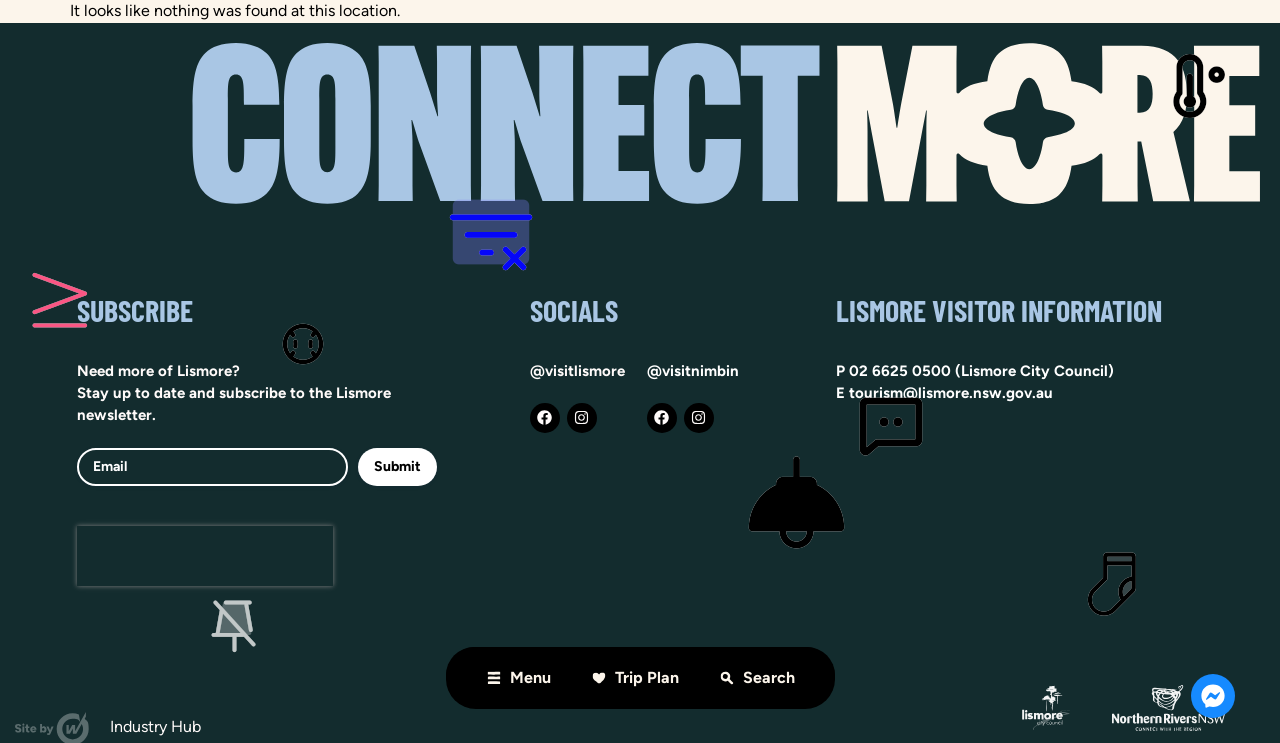 The width and height of the screenshot is (1280, 743). I want to click on toggle pendant lamp on or off, so click(796, 507).